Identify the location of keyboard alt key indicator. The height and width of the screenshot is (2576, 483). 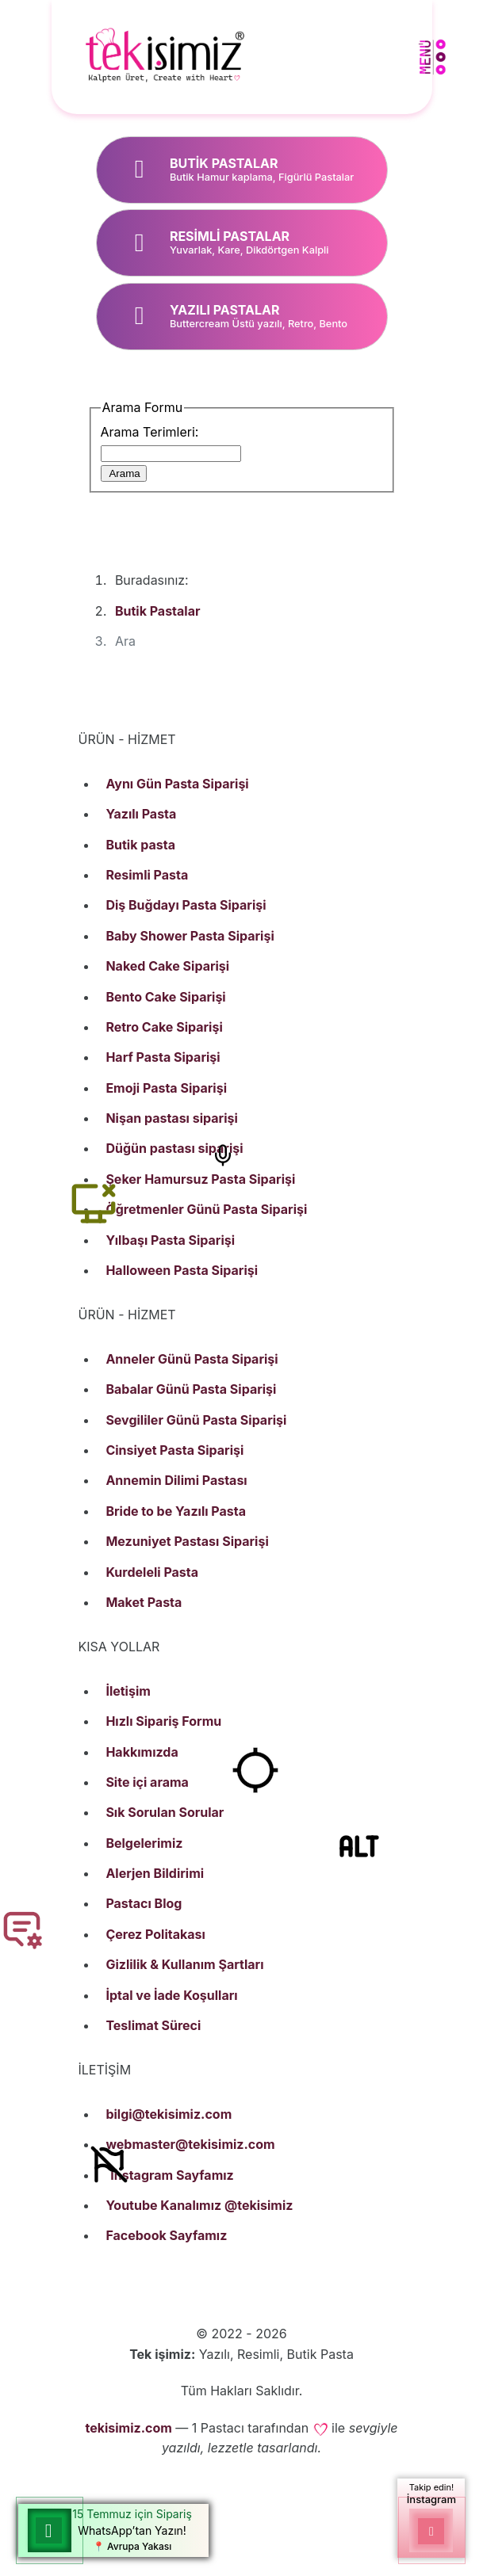
(359, 1846).